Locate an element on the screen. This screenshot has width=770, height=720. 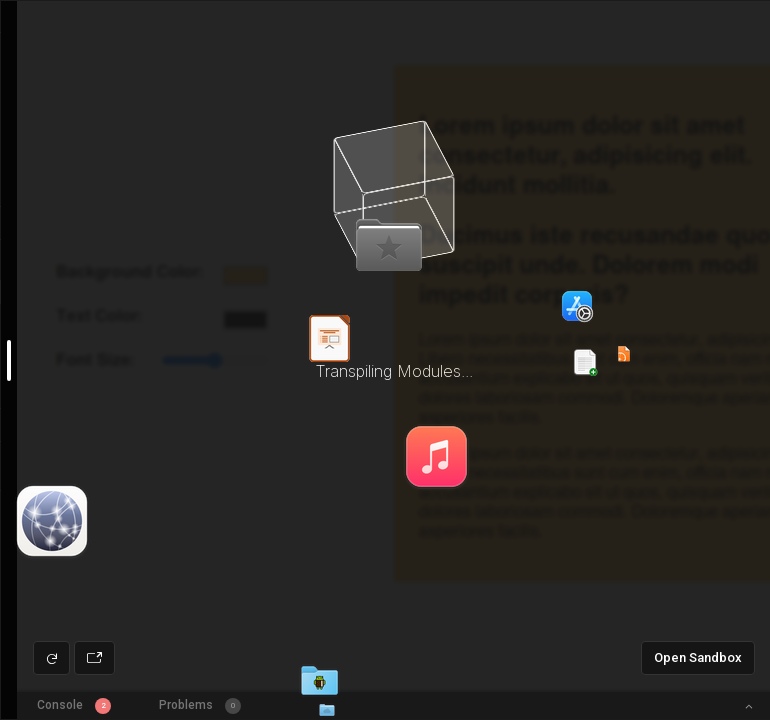
a clementine music player file is located at coordinates (624, 354).